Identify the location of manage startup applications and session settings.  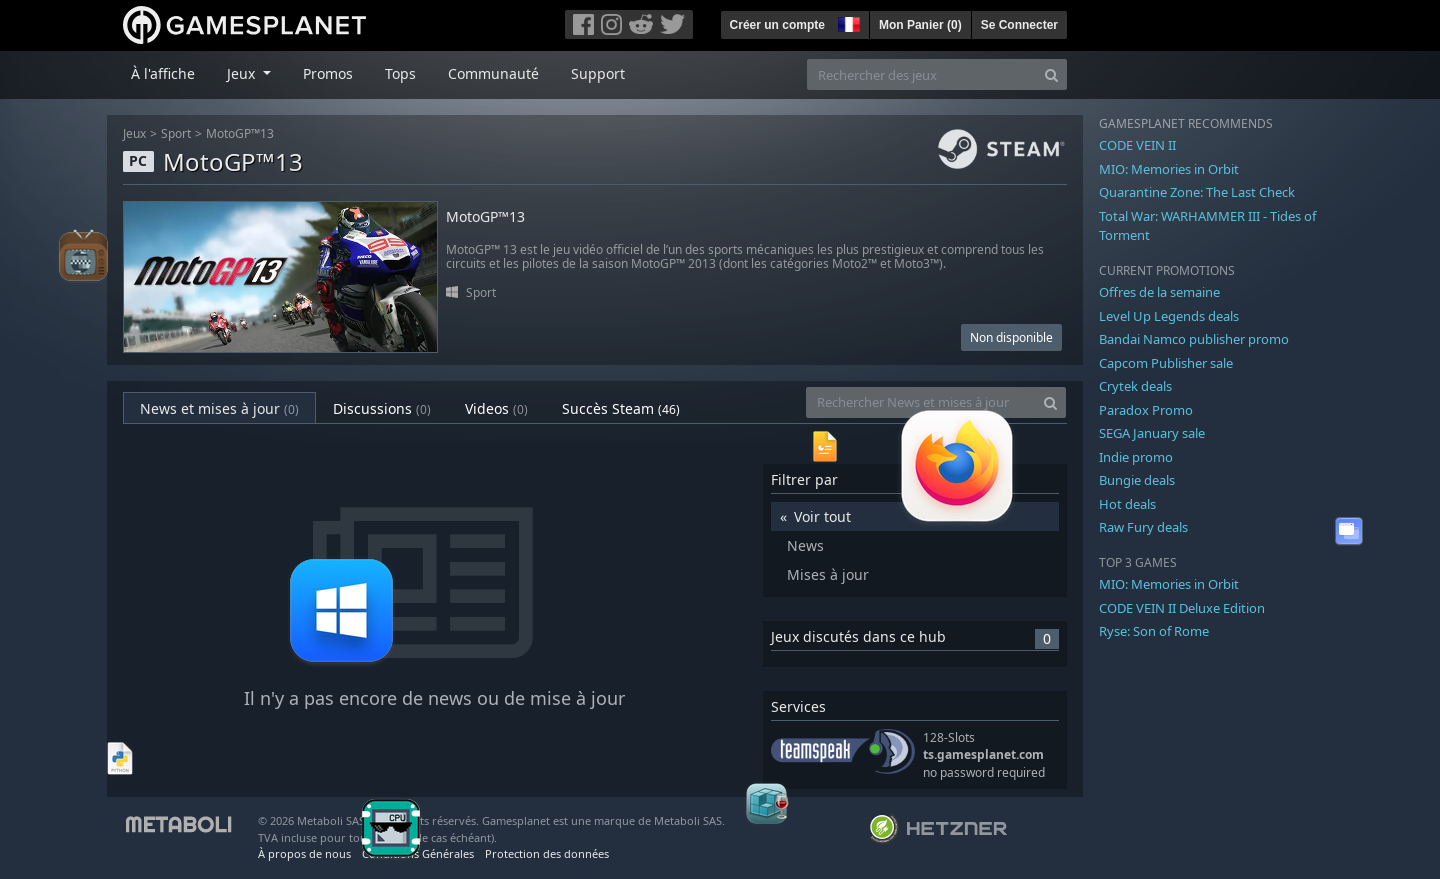
(1349, 531).